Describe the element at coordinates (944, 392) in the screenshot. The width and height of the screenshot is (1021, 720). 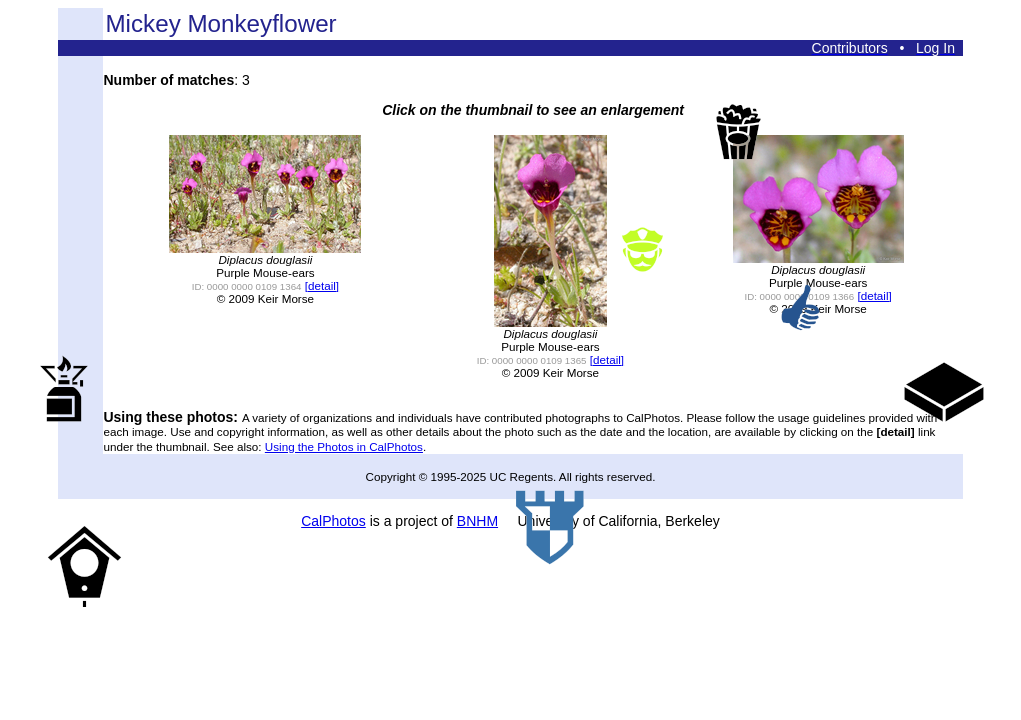
I see `place a flat platform in the level editor` at that location.